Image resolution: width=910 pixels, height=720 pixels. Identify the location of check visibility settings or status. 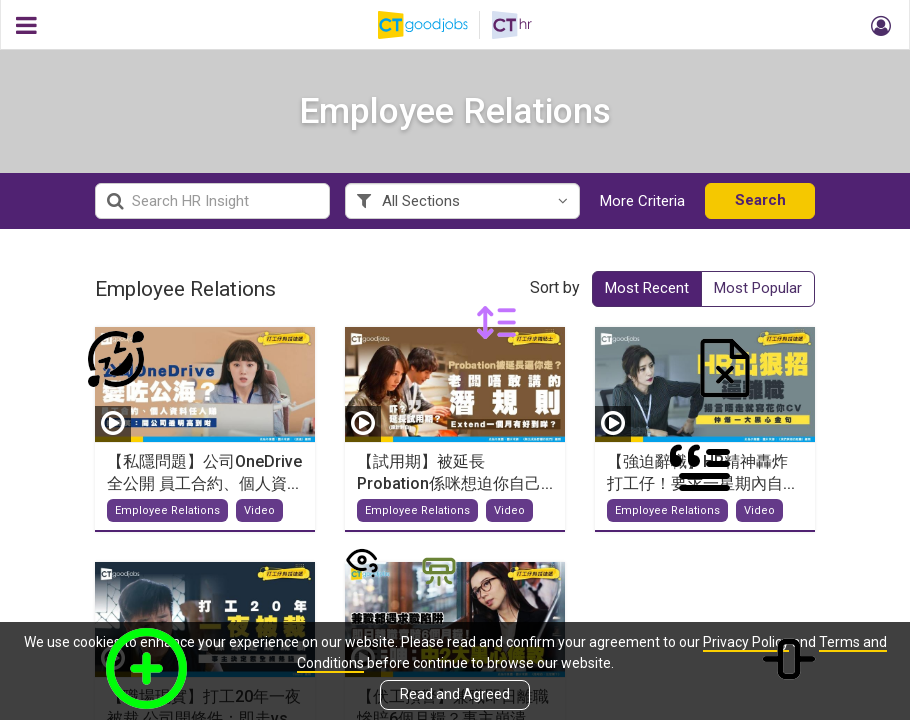
(362, 560).